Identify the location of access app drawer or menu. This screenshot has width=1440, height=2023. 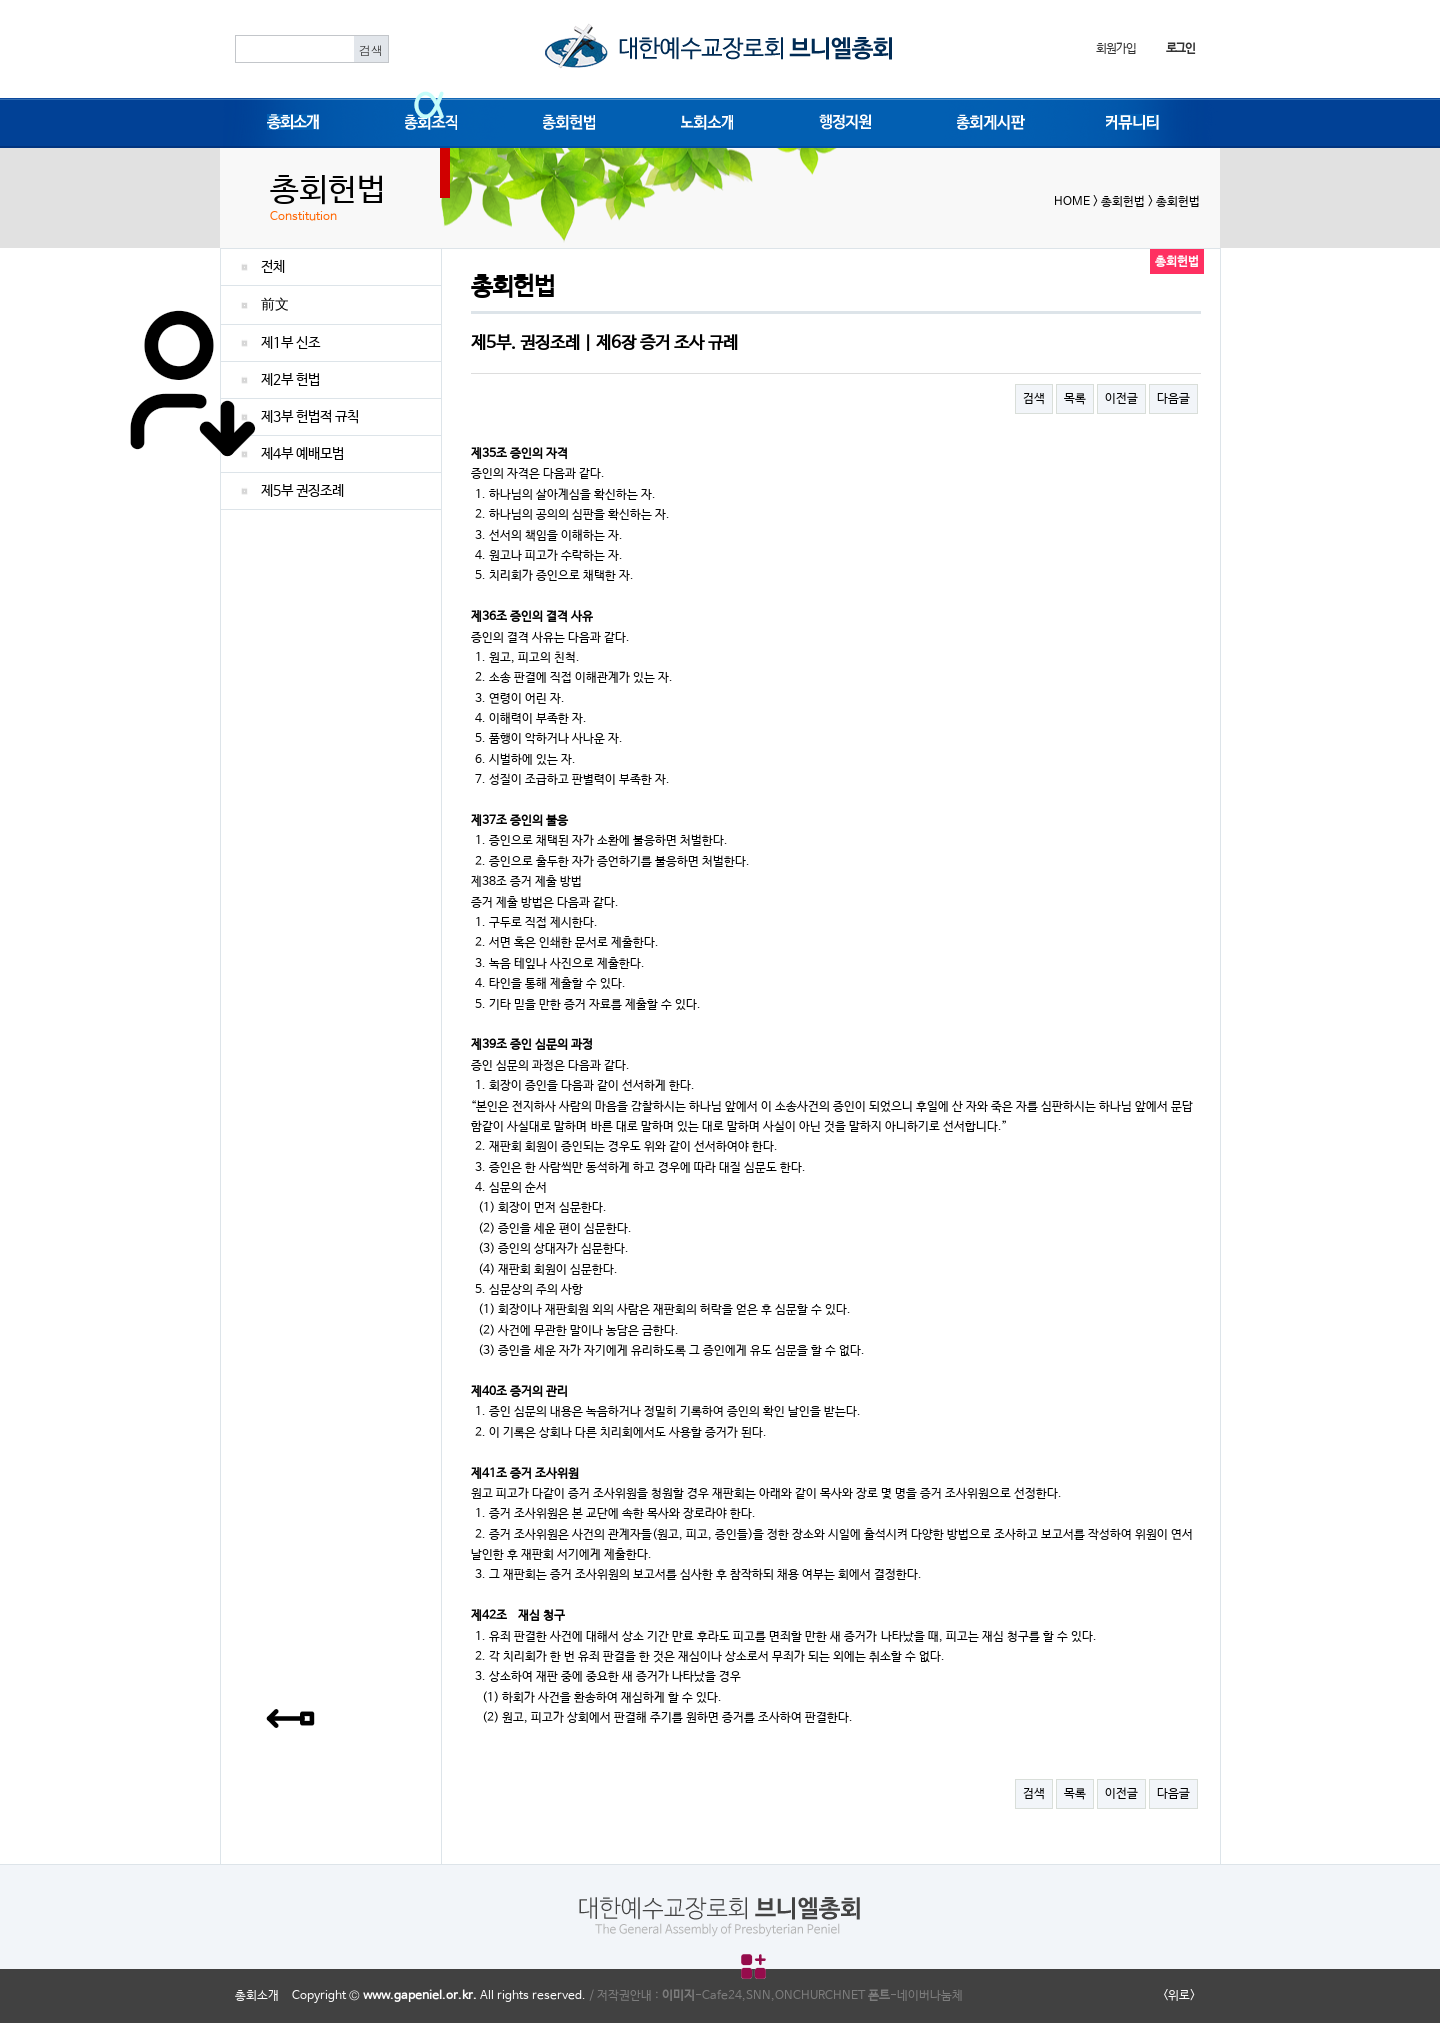
(753, 1966).